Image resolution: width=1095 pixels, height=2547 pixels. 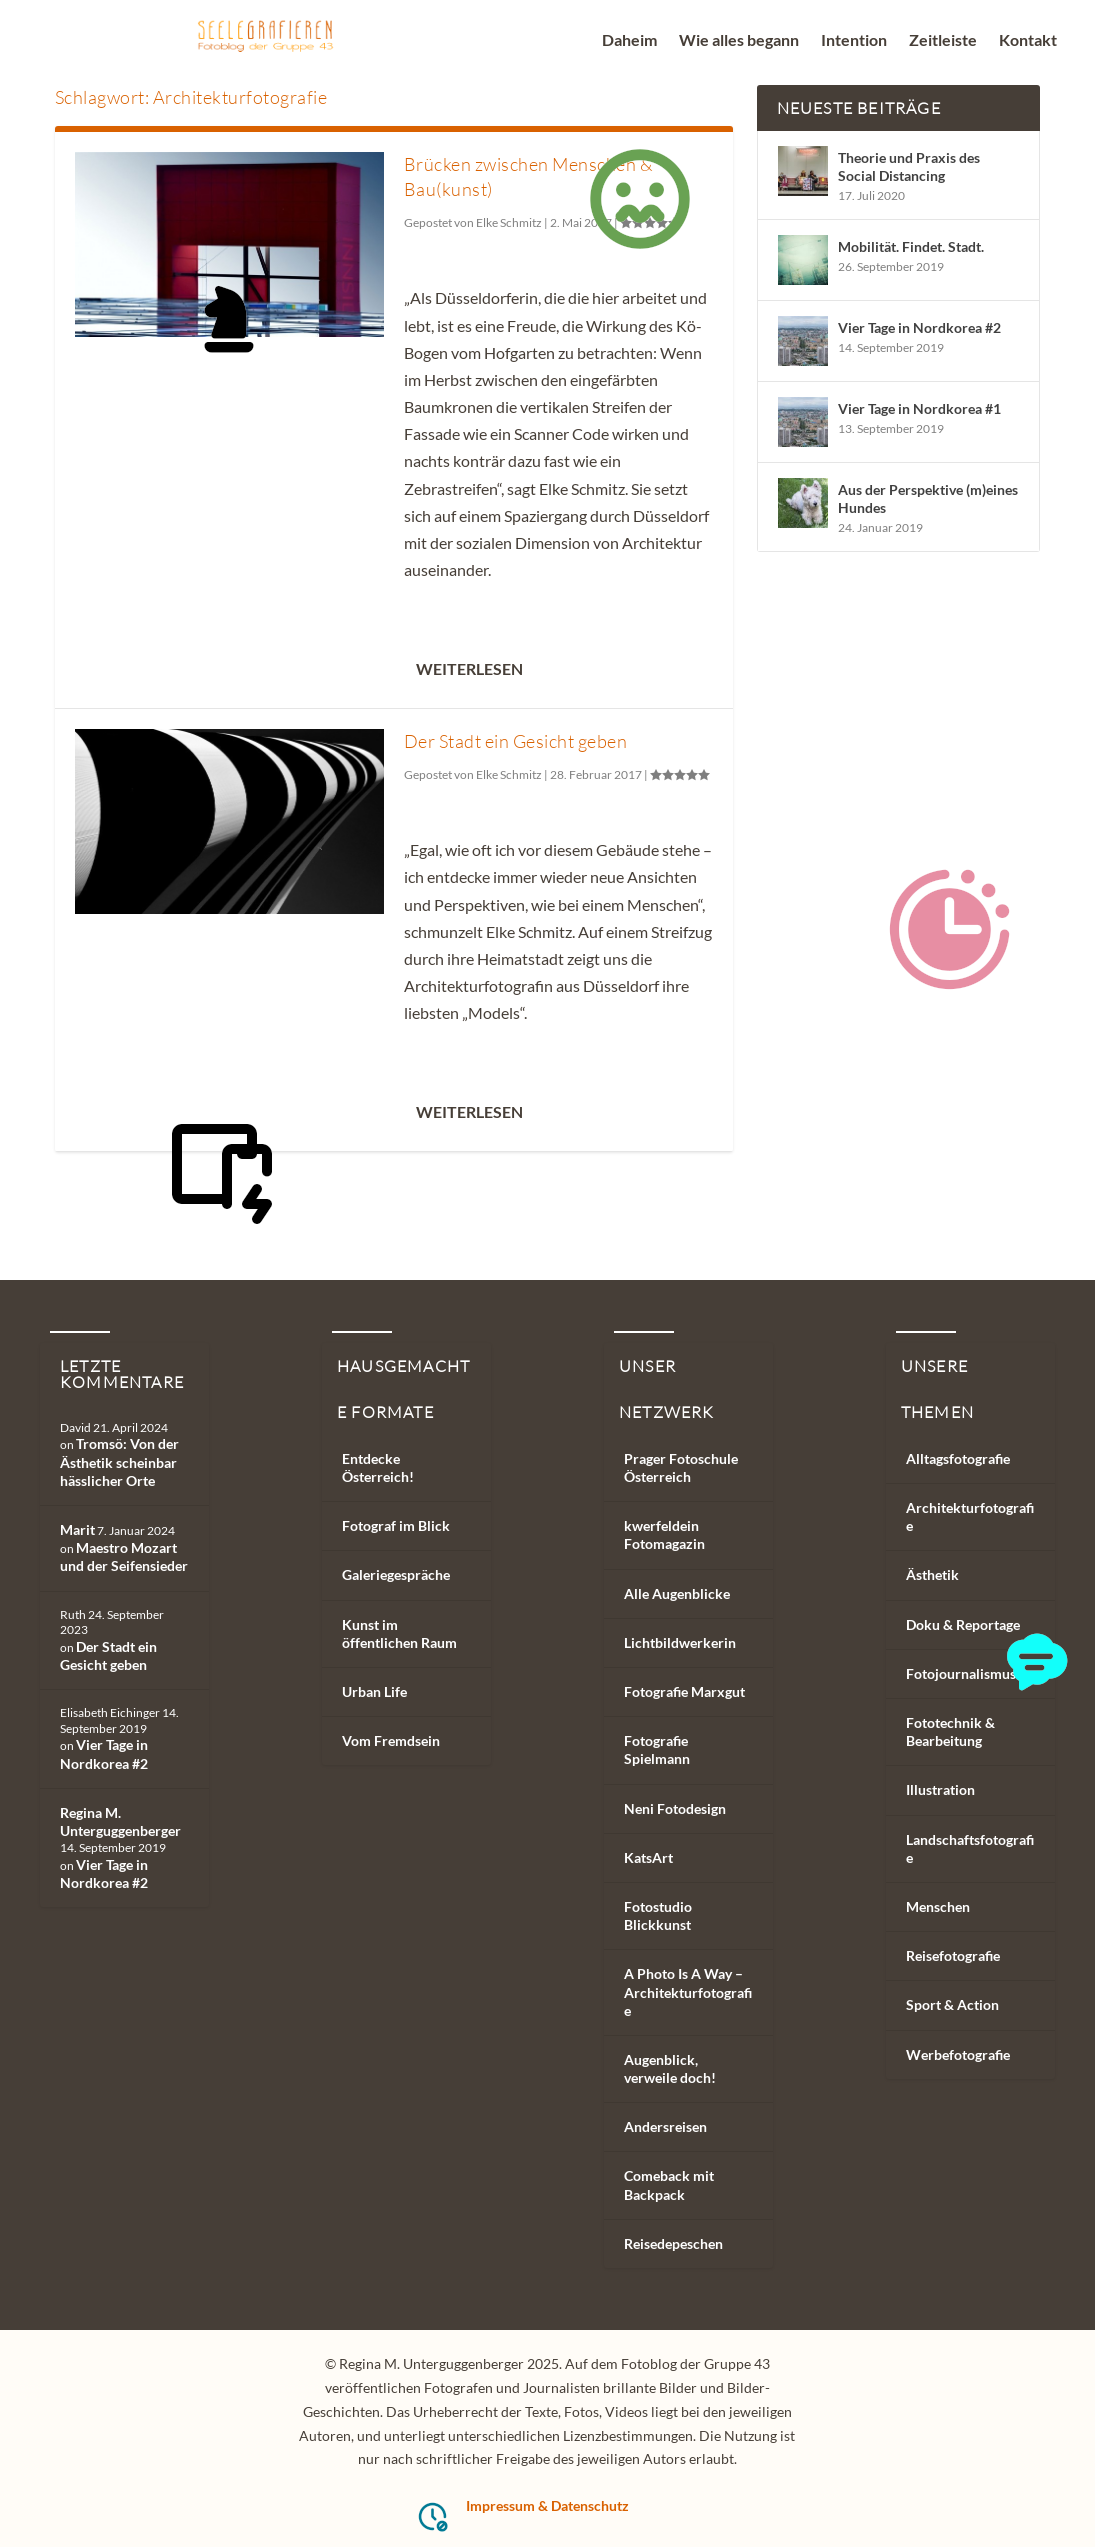 I want to click on cancel a scheduled event or timer, so click(x=432, y=2516).